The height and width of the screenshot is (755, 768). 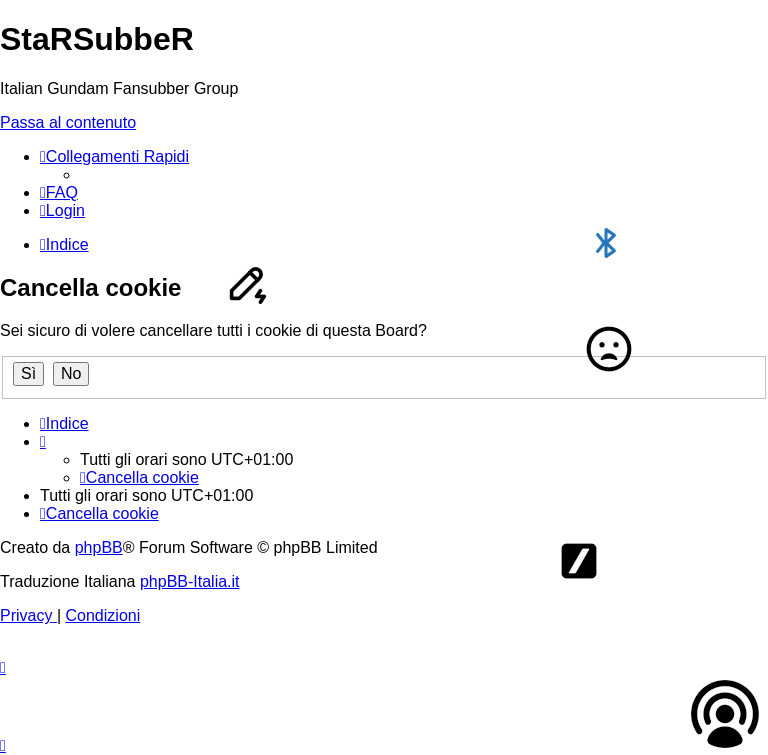 What do you see at coordinates (579, 561) in the screenshot?
I see `access slash commands` at bounding box center [579, 561].